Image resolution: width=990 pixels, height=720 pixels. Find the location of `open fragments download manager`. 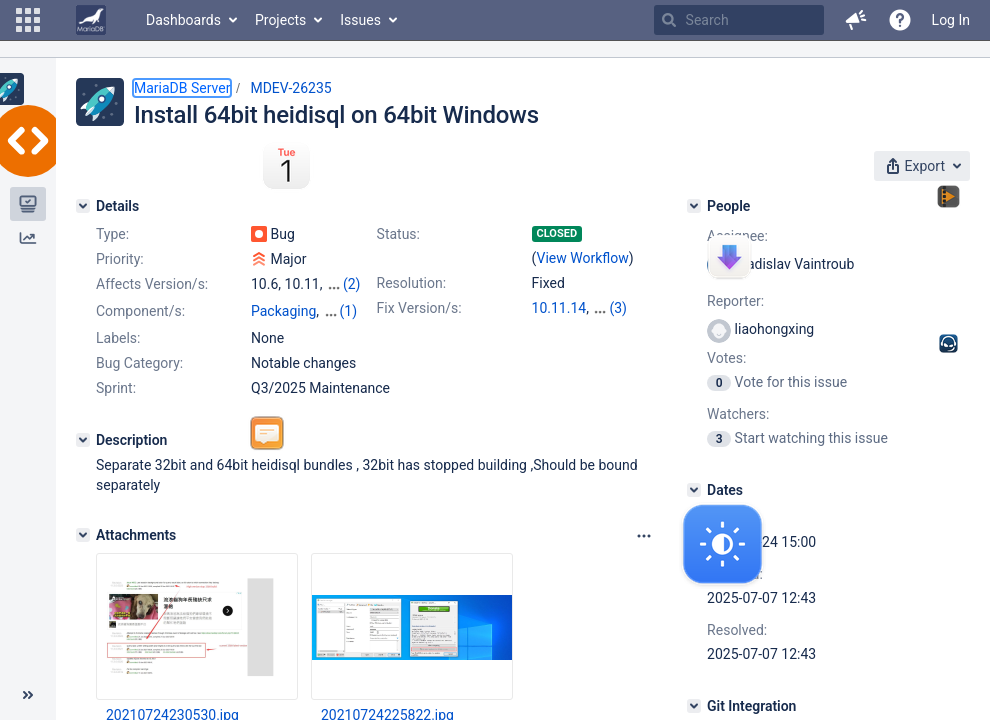

open fragments download manager is located at coordinates (729, 256).